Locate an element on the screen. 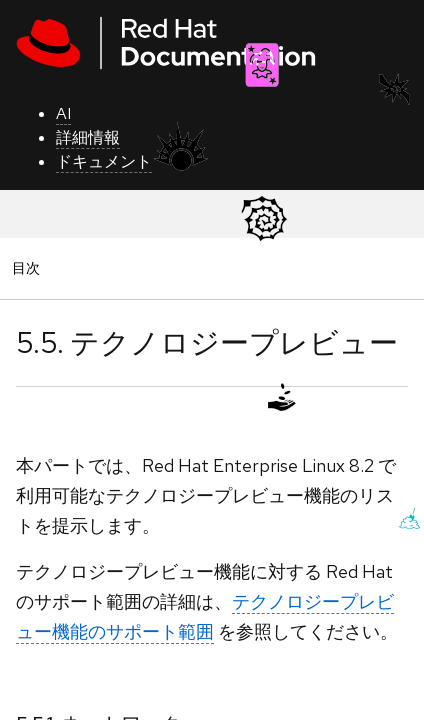 Image resolution: width=424 pixels, height=720 pixels. receive a payment or funds is located at coordinates (282, 397).